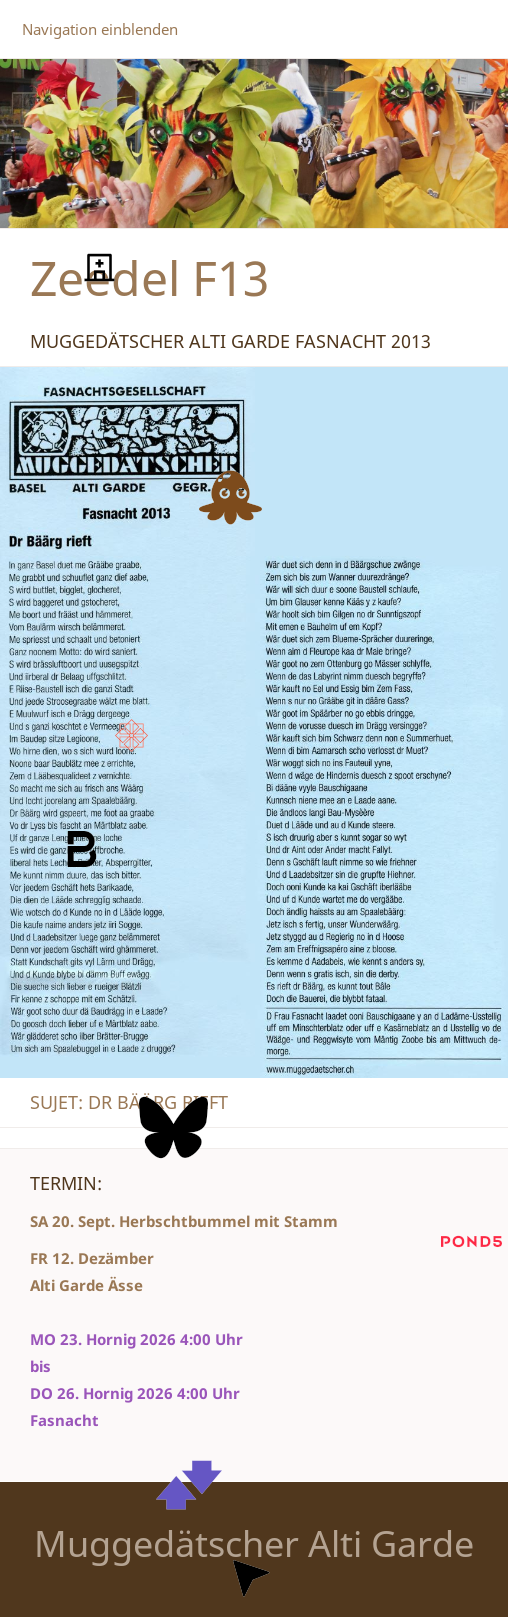 Image resolution: width=508 pixels, height=1617 pixels. What do you see at coordinates (173, 1127) in the screenshot?
I see `open the Bluesky app` at bounding box center [173, 1127].